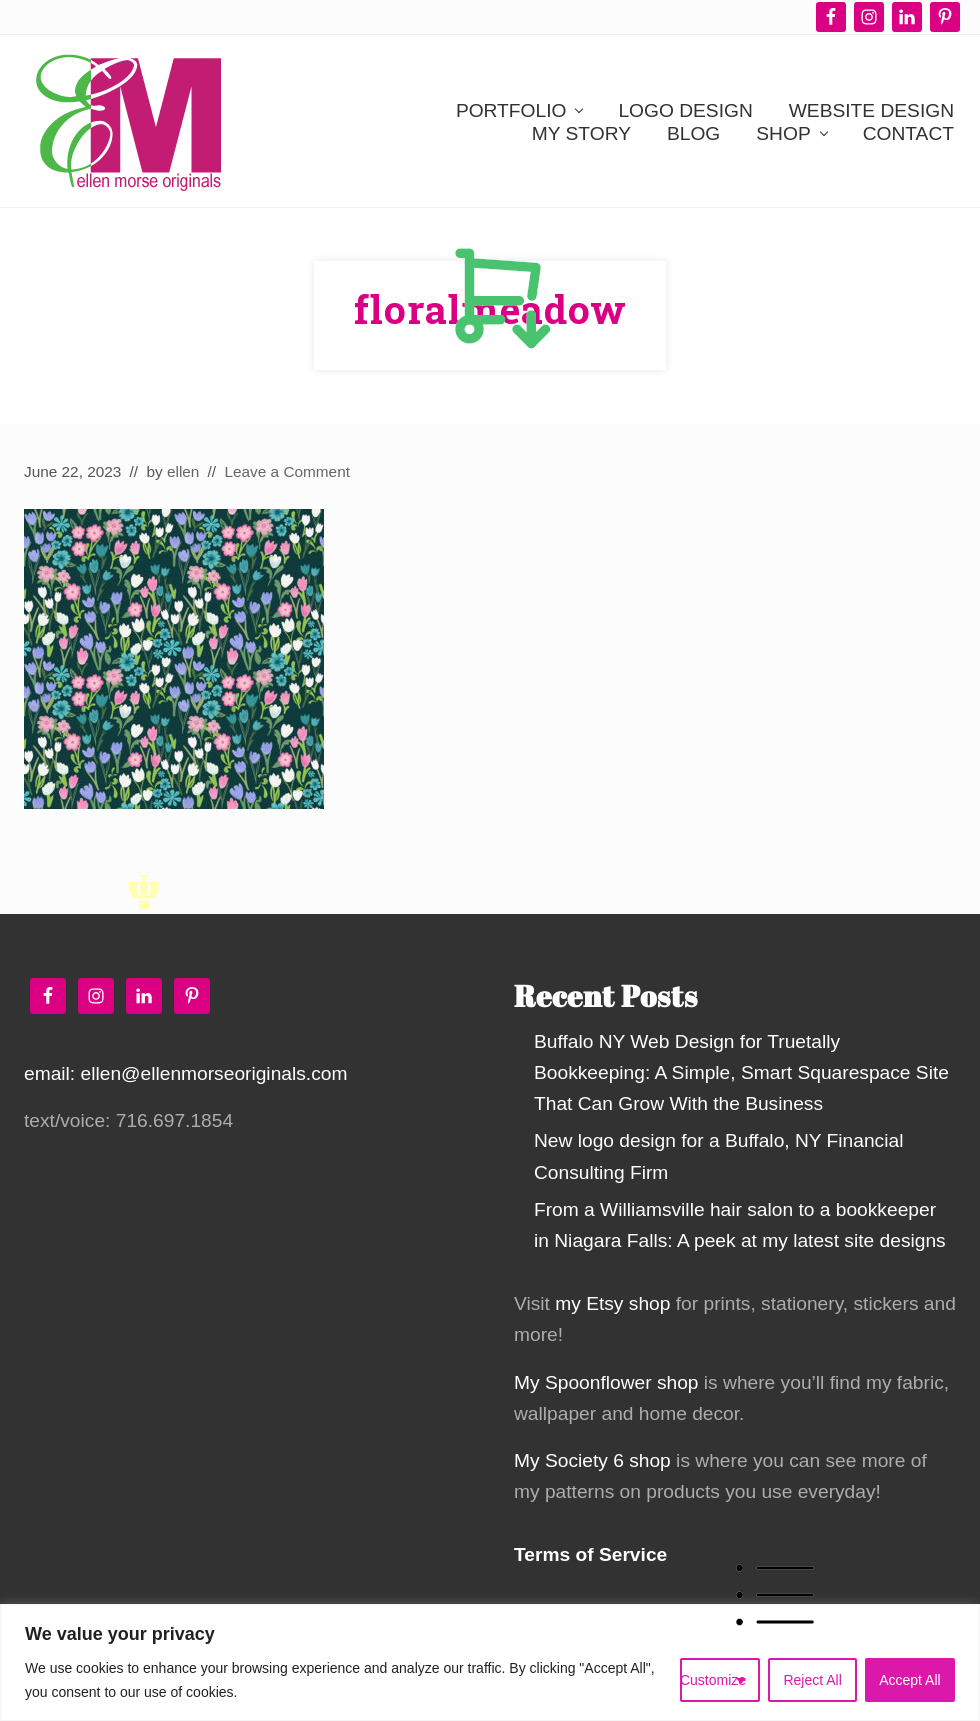 The height and width of the screenshot is (1721, 980). What do you see at coordinates (775, 1595) in the screenshot?
I see `view items in list format` at bounding box center [775, 1595].